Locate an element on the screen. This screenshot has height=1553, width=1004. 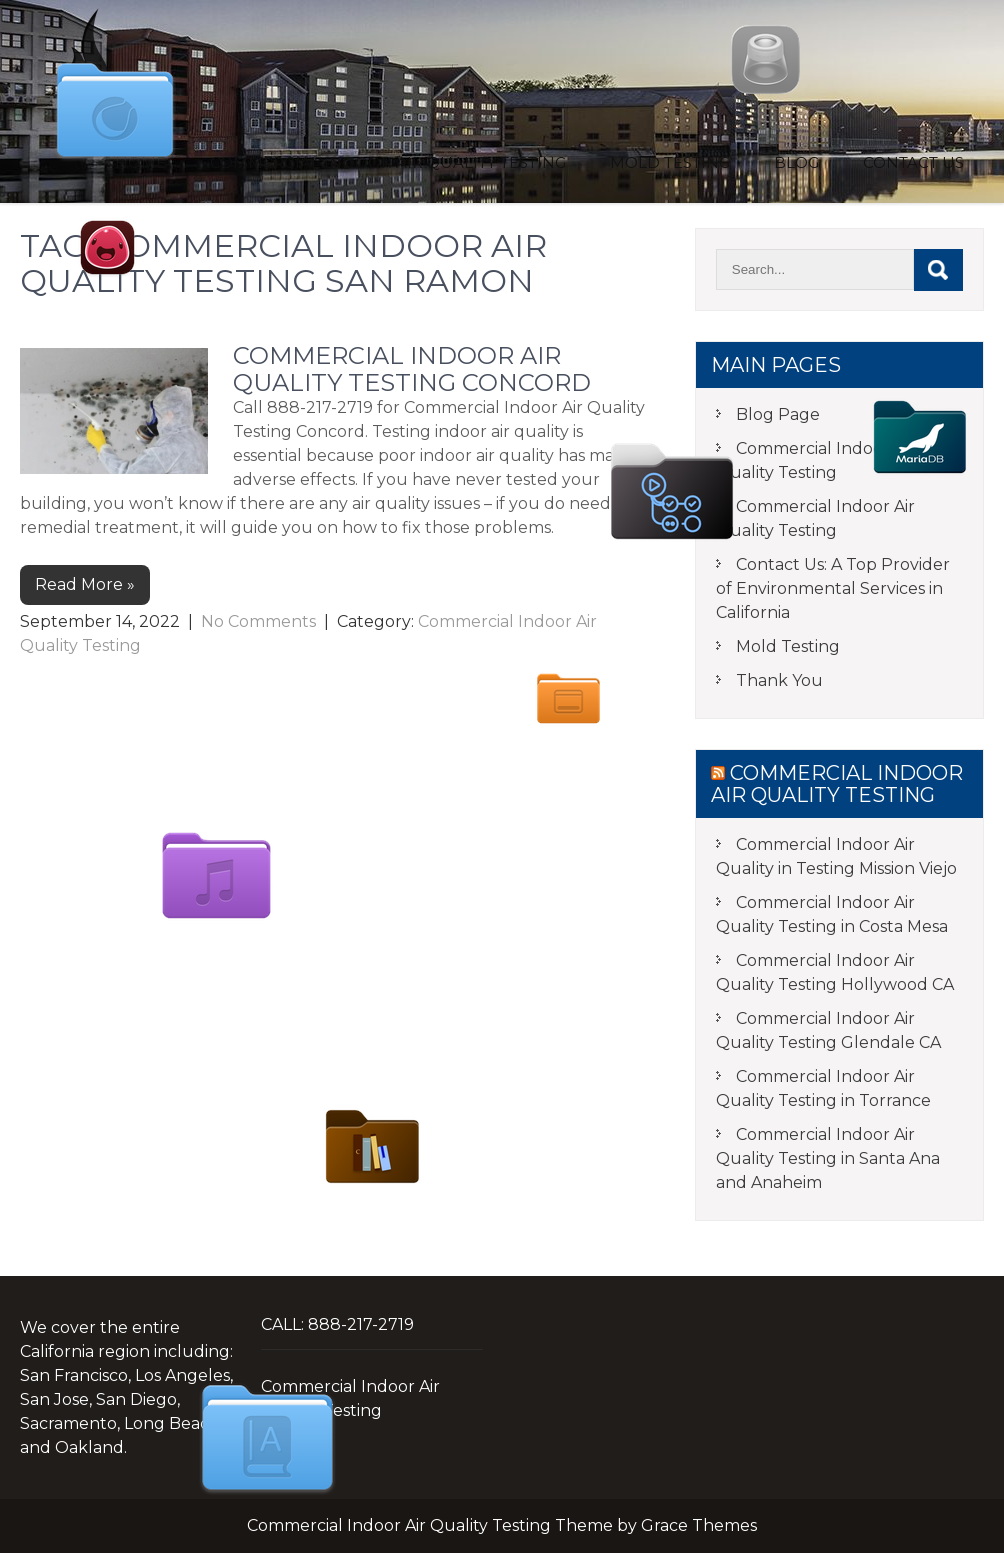
open desktop folder is located at coordinates (568, 698).